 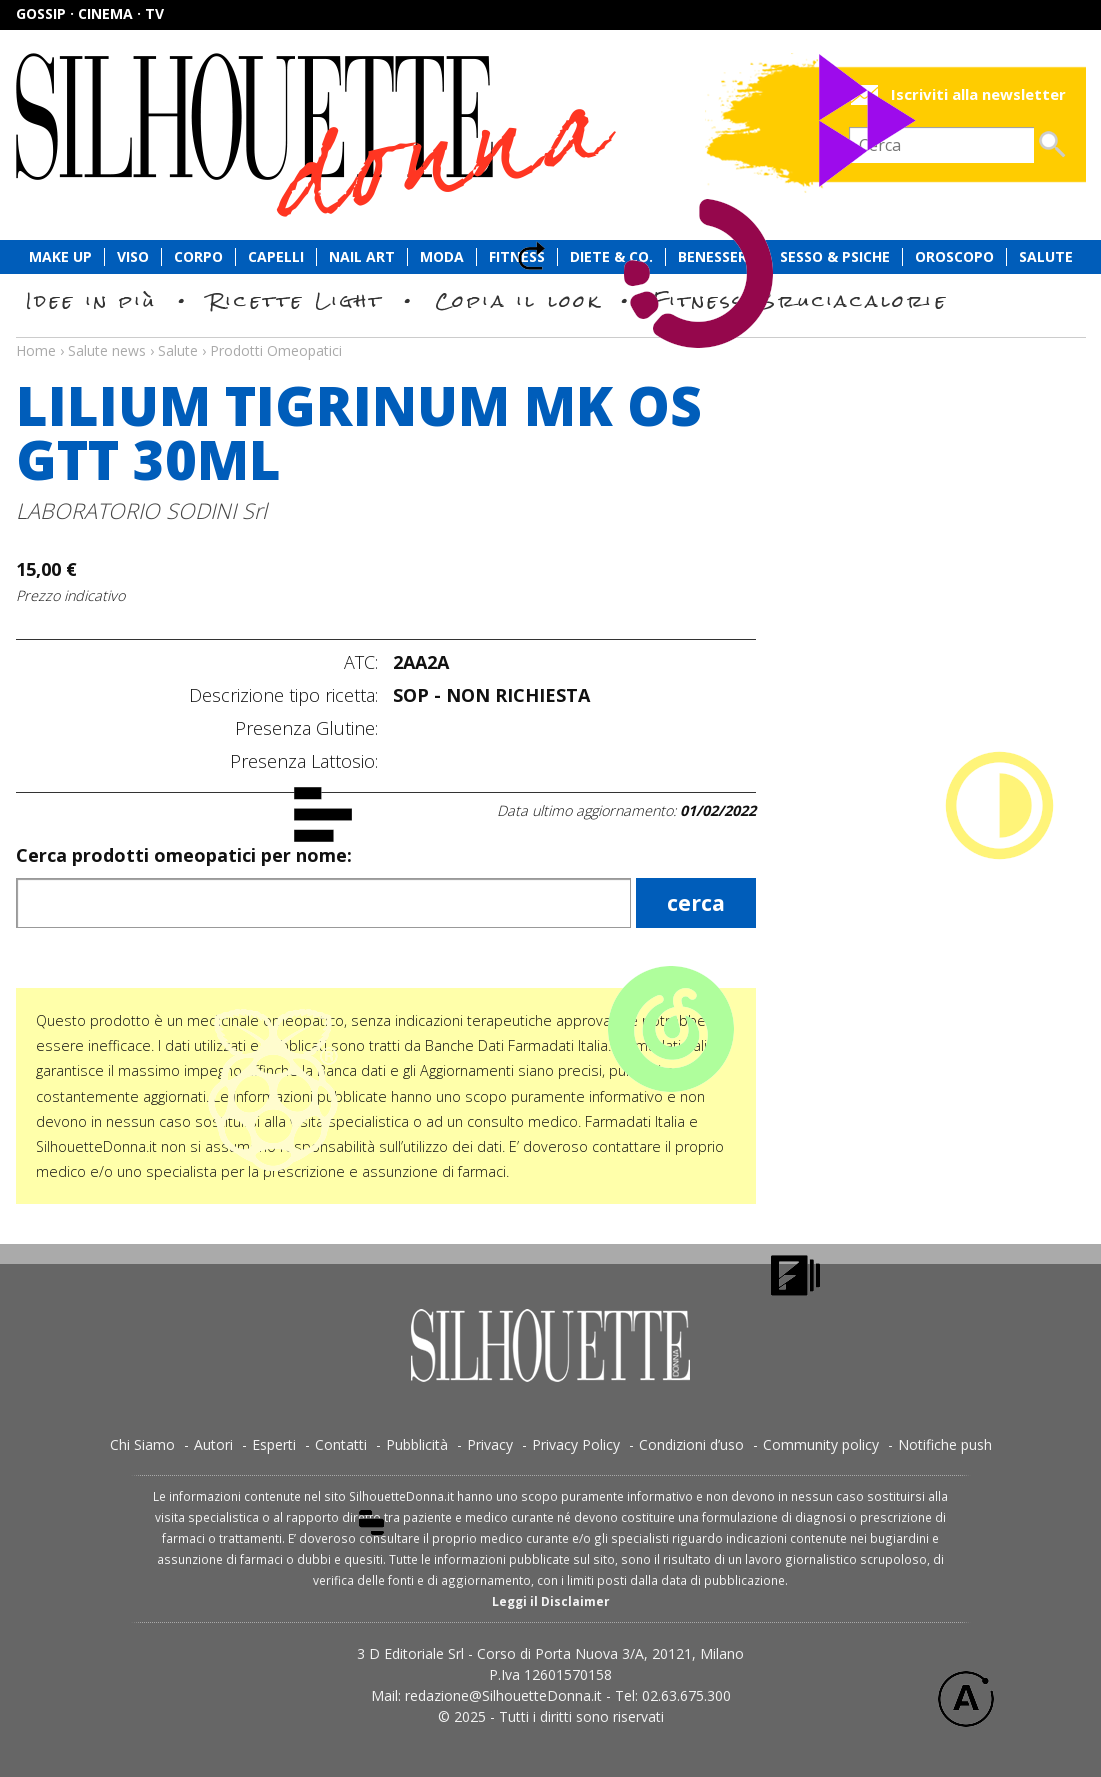 What do you see at coordinates (966, 1699) in the screenshot?
I see `Apollo GraphQL branding or logo` at bounding box center [966, 1699].